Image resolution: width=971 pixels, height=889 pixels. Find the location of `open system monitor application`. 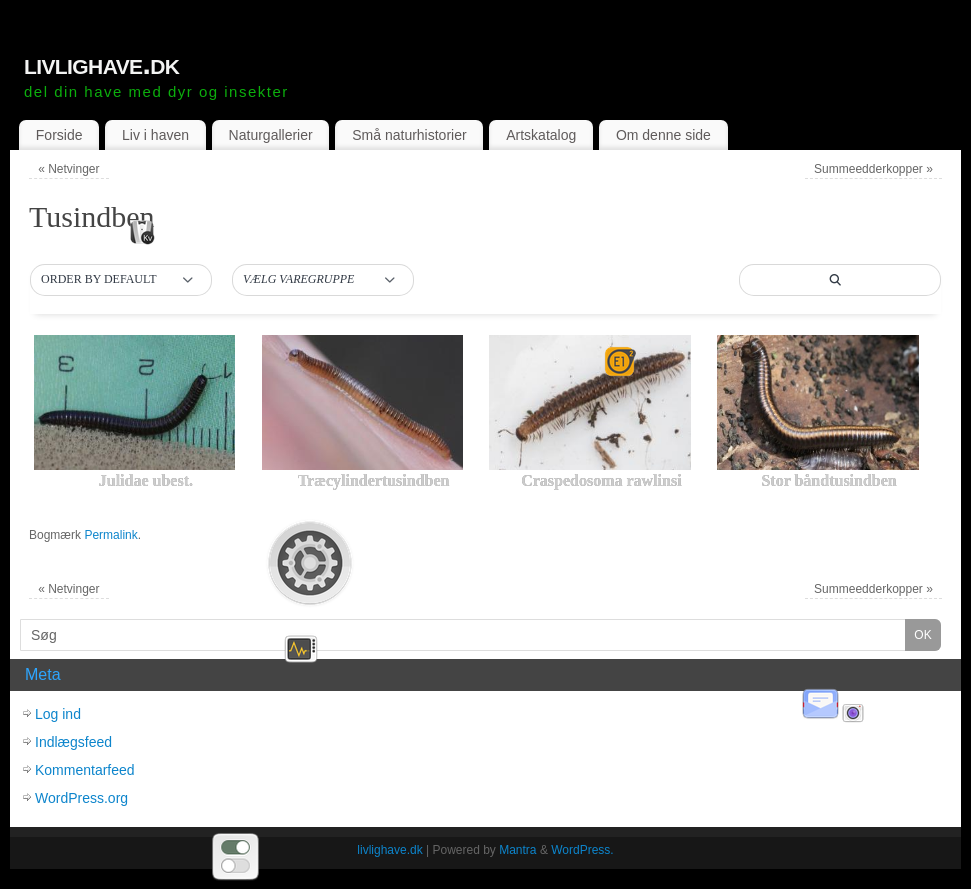

open system monitor application is located at coordinates (301, 649).